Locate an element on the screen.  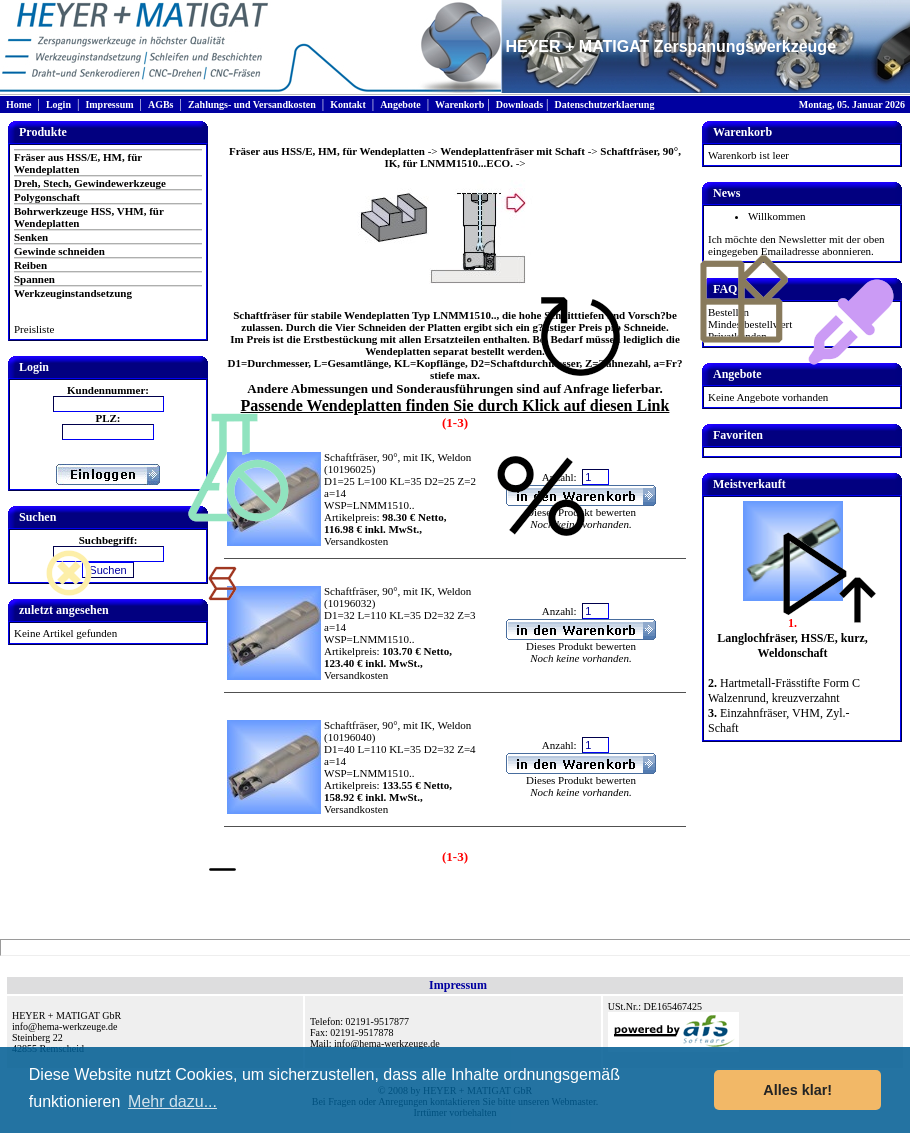
refresh or reload the current content is located at coordinates (580, 336).